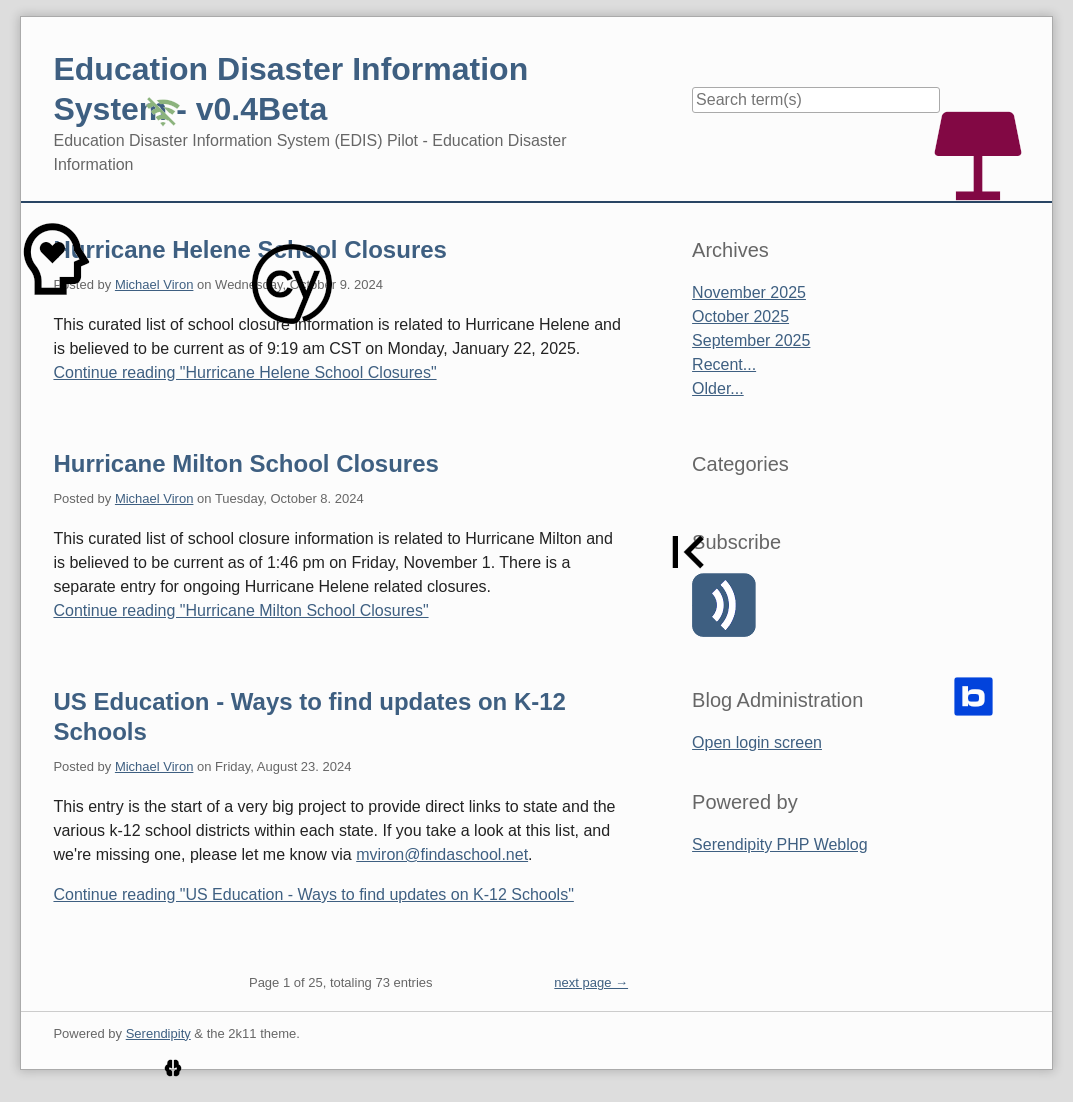 This screenshot has width=1073, height=1102. What do you see at coordinates (163, 113) in the screenshot?
I see `indicates no wifi connection available` at bounding box center [163, 113].